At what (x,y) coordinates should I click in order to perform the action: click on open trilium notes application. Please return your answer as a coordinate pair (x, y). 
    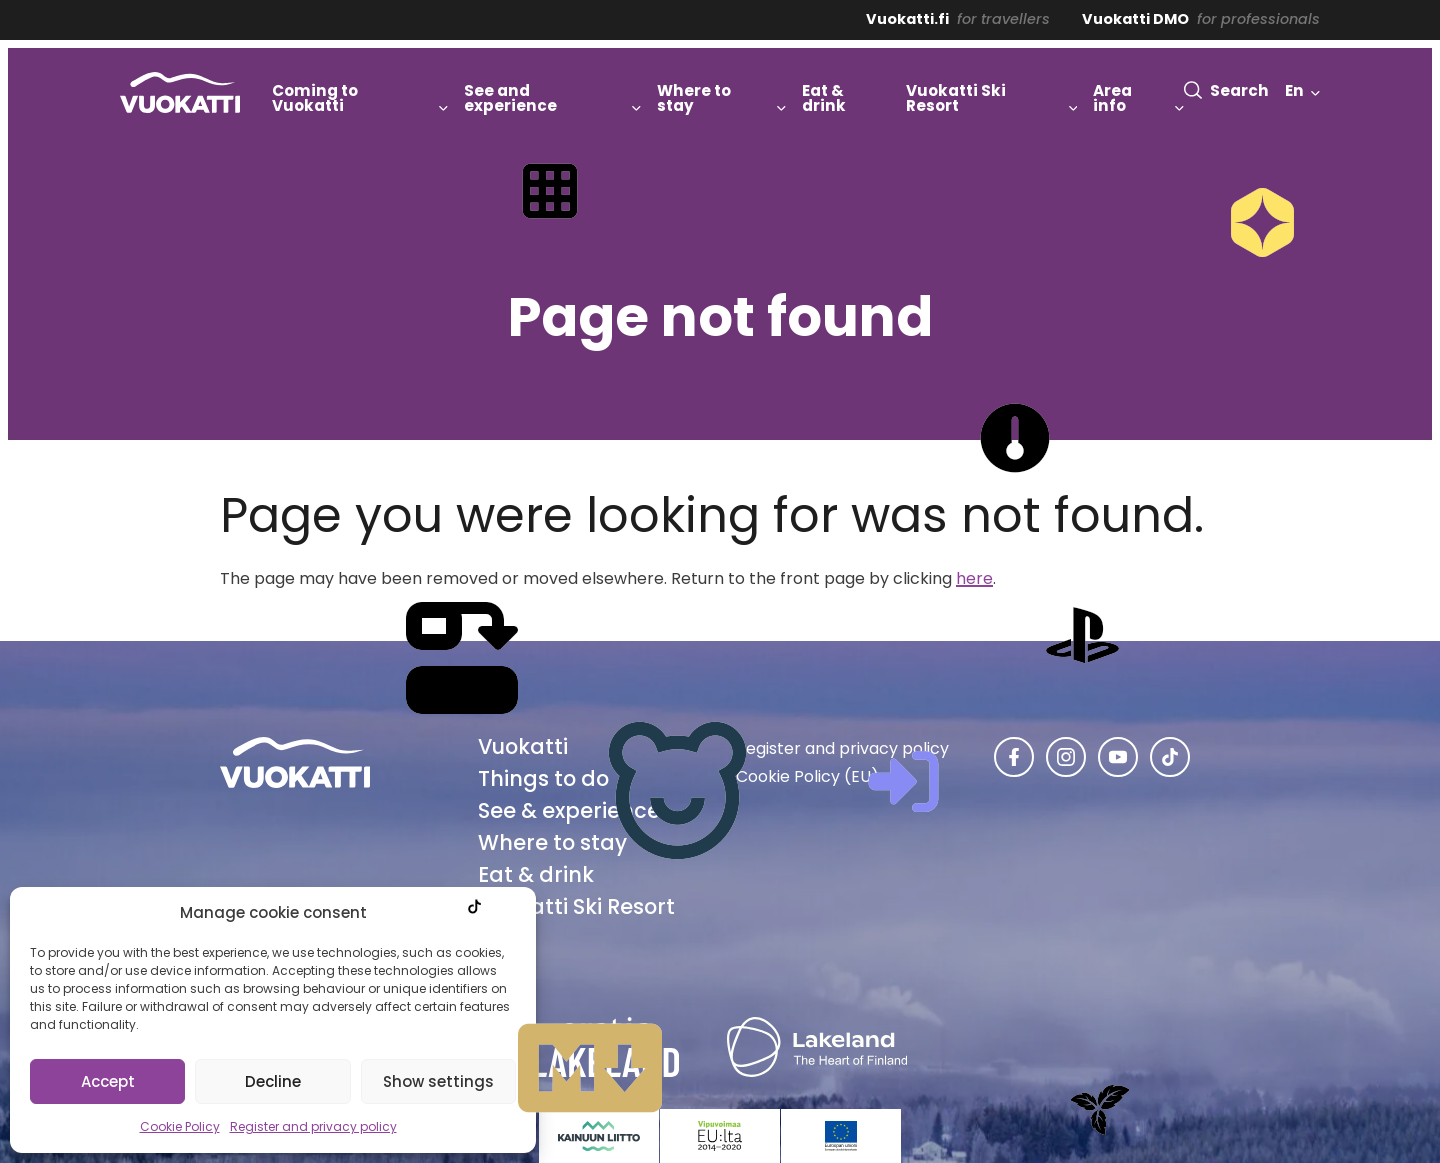
    Looking at the image, I should click on (1100, 1110).